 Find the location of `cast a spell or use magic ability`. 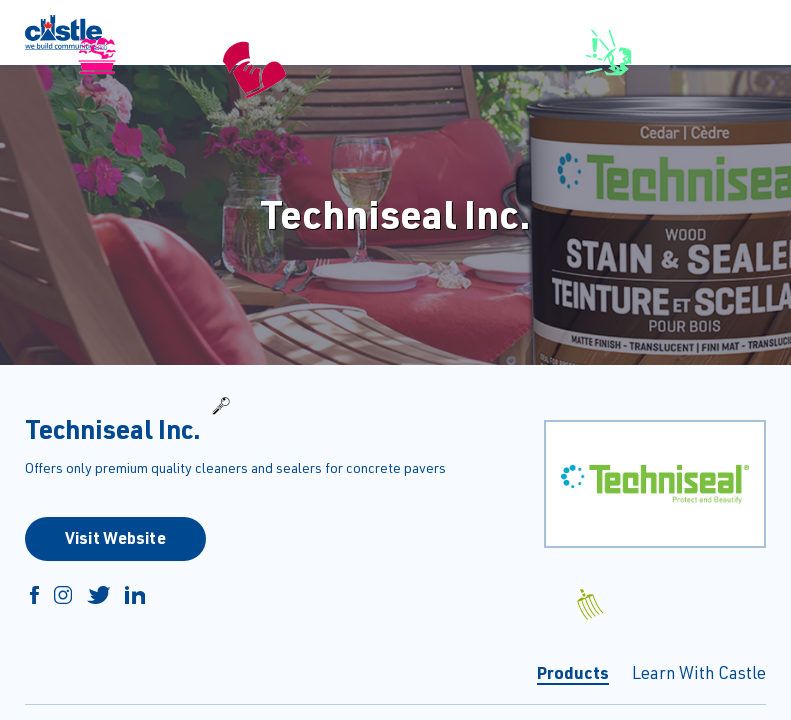

cast a spell or use magic ability is located at coordinates (222, 405).